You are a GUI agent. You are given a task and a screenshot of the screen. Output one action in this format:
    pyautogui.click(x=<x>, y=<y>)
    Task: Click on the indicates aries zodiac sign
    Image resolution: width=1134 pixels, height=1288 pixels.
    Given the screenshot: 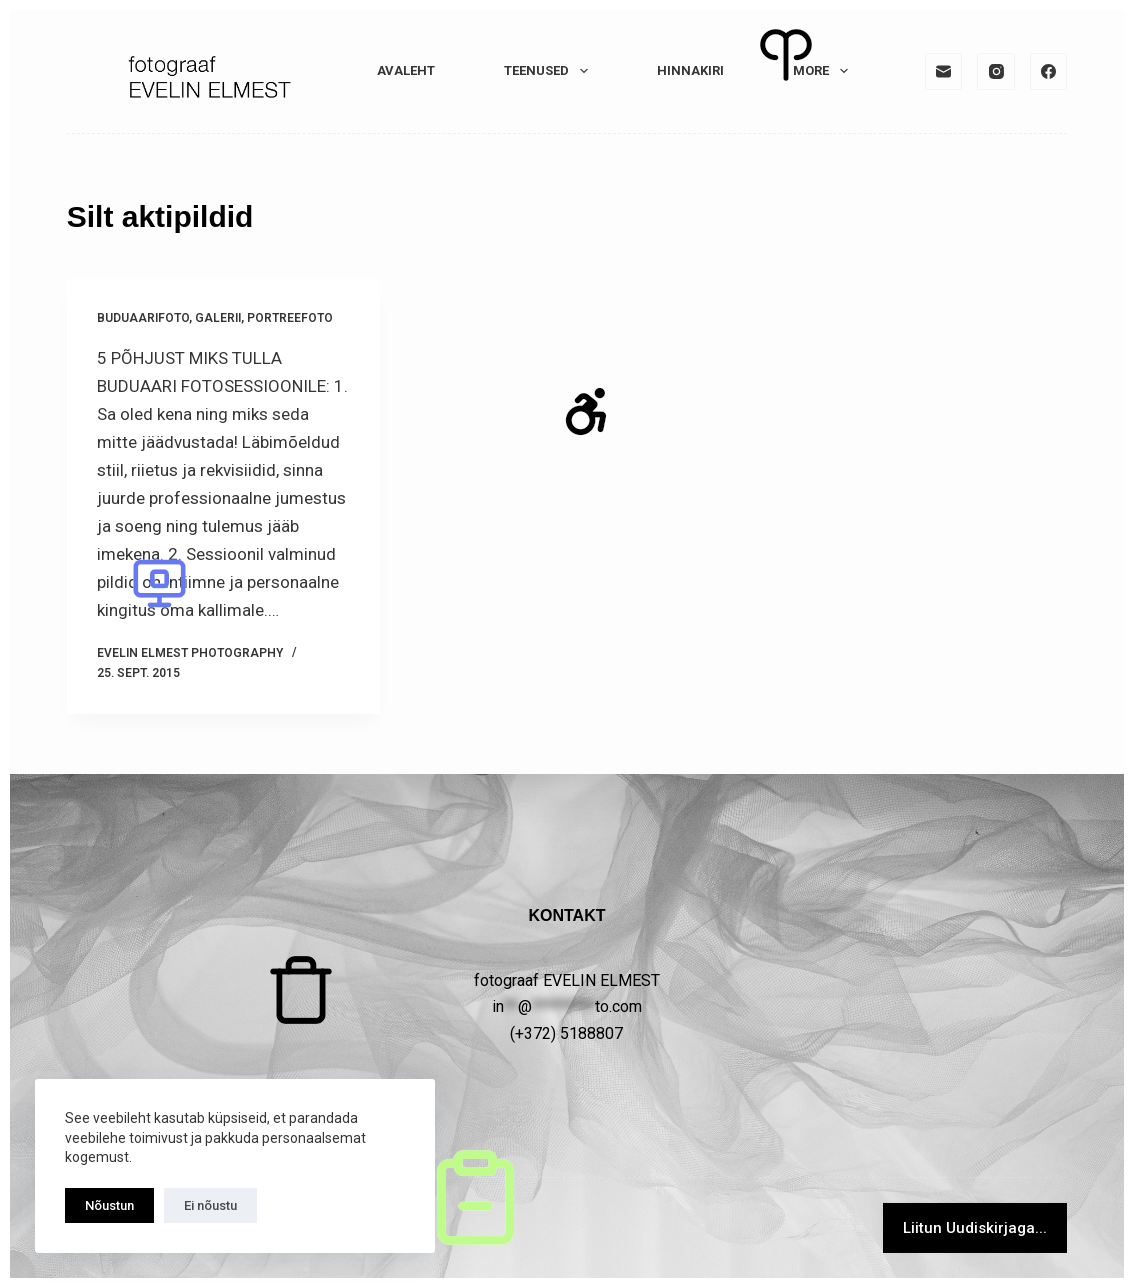 What is the action you would take?
    pyautogui.click(x=786, y=55)
    